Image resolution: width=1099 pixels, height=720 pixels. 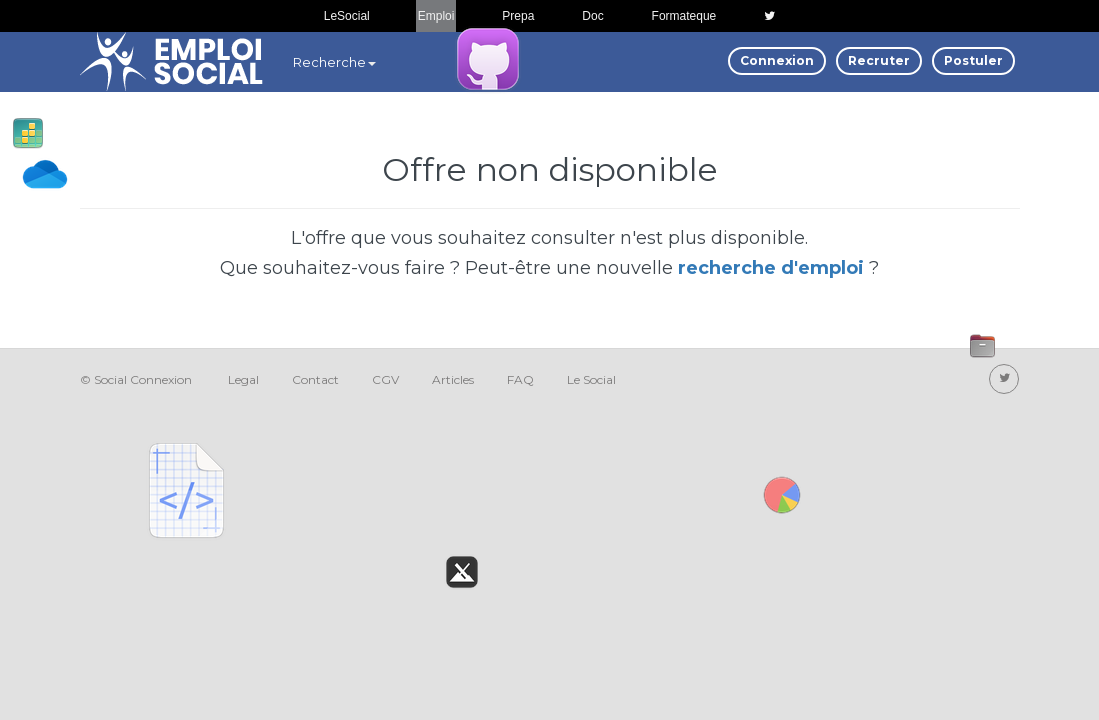 I want to click on launch mx linux application, so click(x=462, y=572).